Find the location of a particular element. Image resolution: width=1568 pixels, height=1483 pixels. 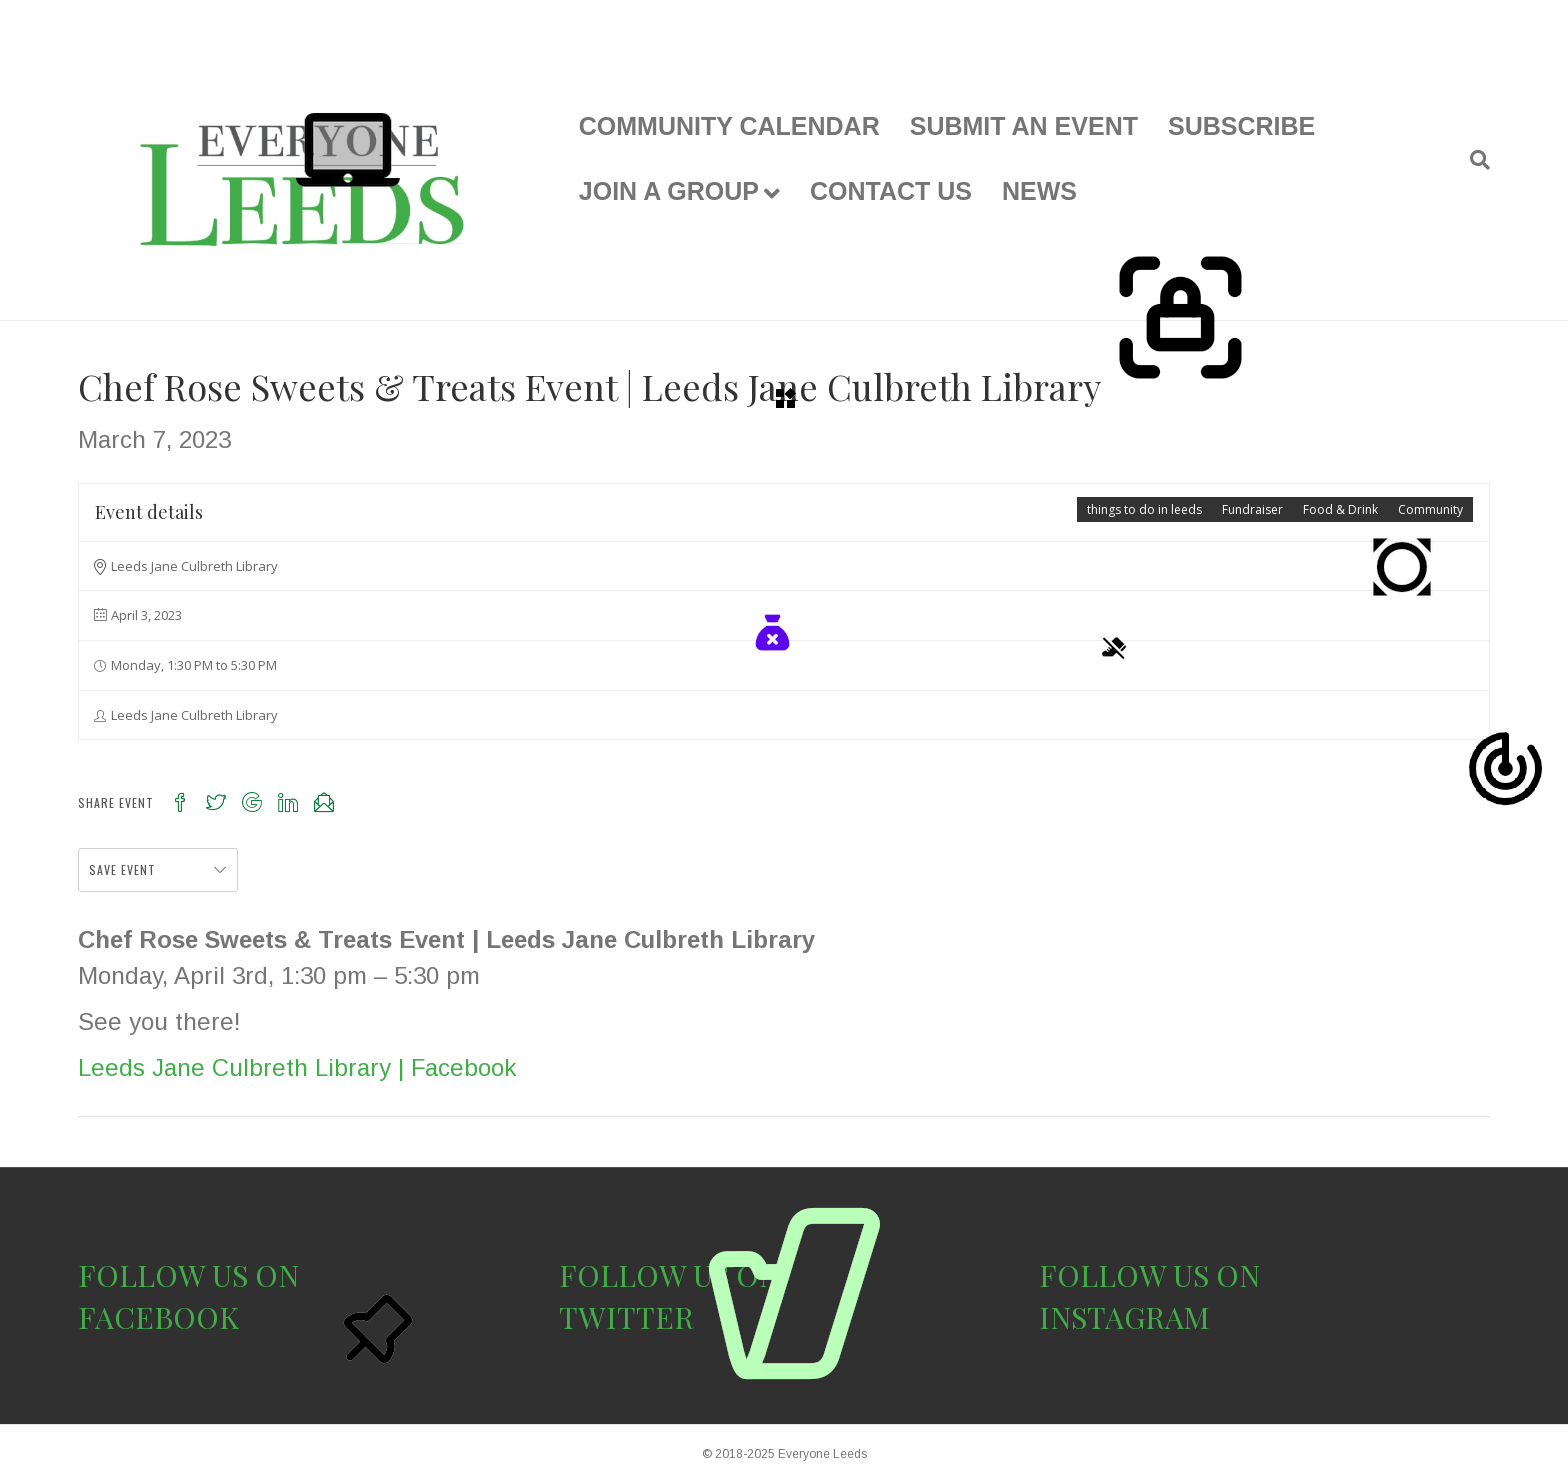

pin an item to keep it visible is located at coordinates (375, 1331).